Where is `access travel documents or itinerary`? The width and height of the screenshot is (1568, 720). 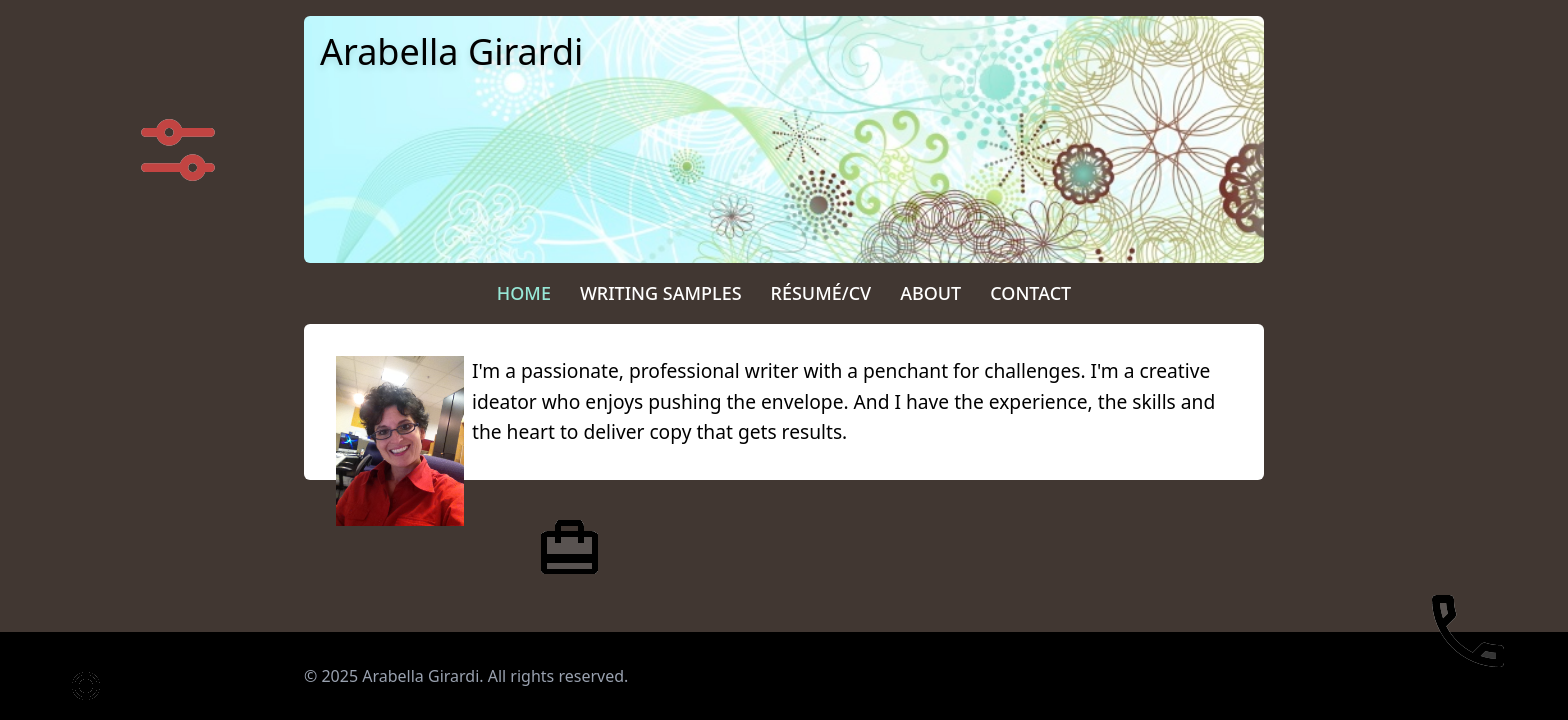 access travel documents or itinerary is located at coordinates (569, 548).